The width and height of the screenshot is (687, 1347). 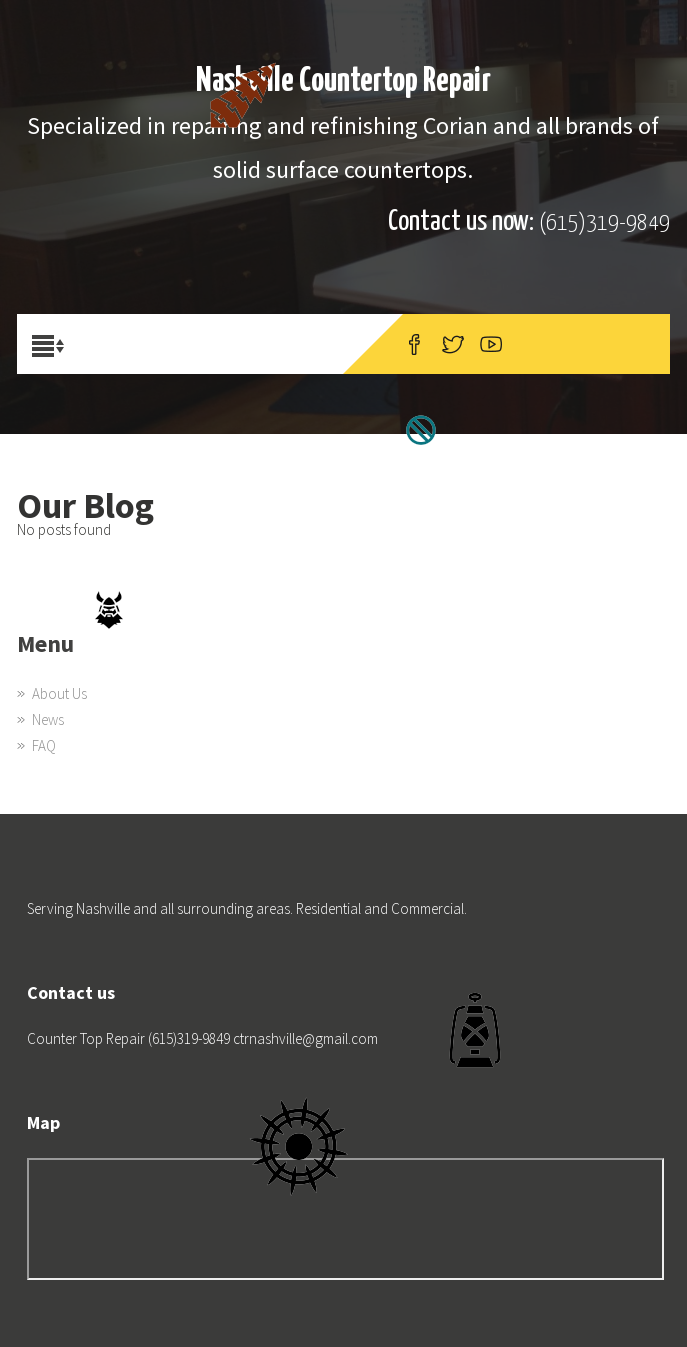 I want to click on indicates vehicle drift or traction loss in a racing game, so click(x=243, y=95).